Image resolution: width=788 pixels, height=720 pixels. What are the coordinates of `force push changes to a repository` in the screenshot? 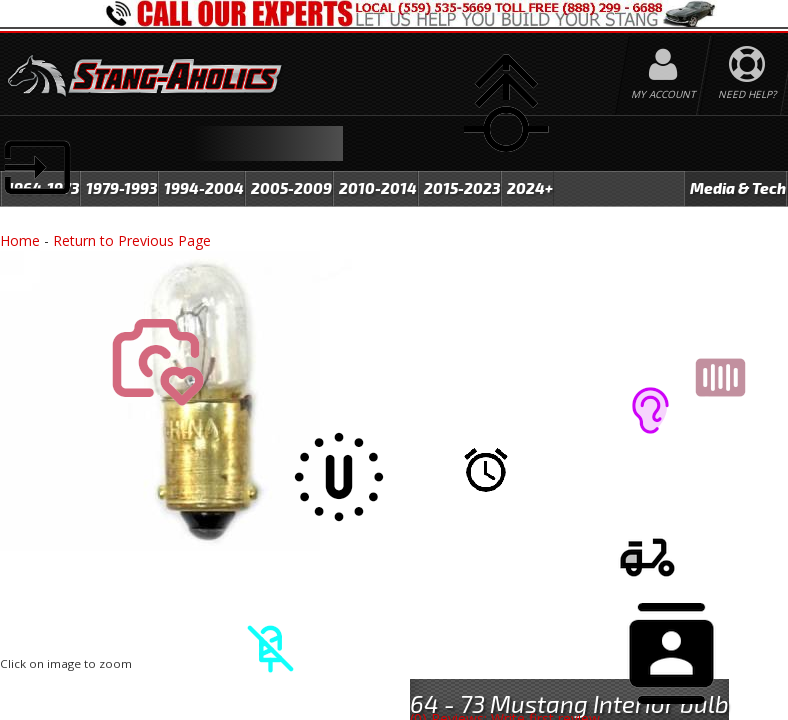 It's located at (503, 100).